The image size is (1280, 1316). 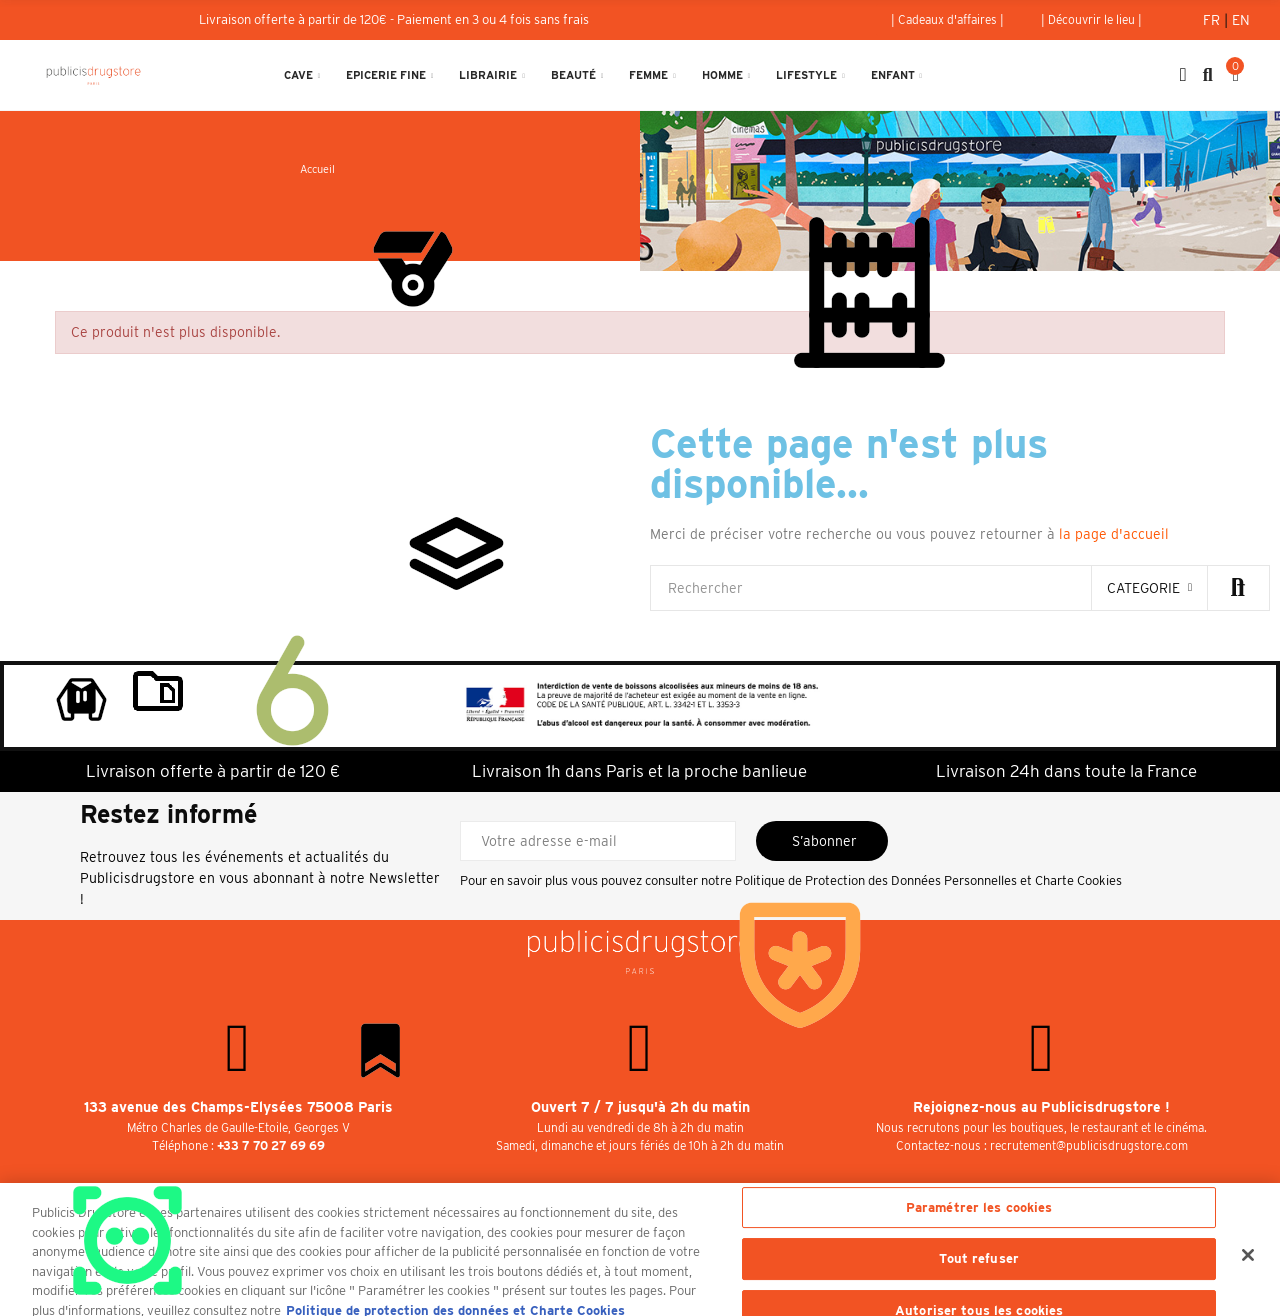 I want to click on indicates premium or enhanced security status, so click(x=800, y=958).